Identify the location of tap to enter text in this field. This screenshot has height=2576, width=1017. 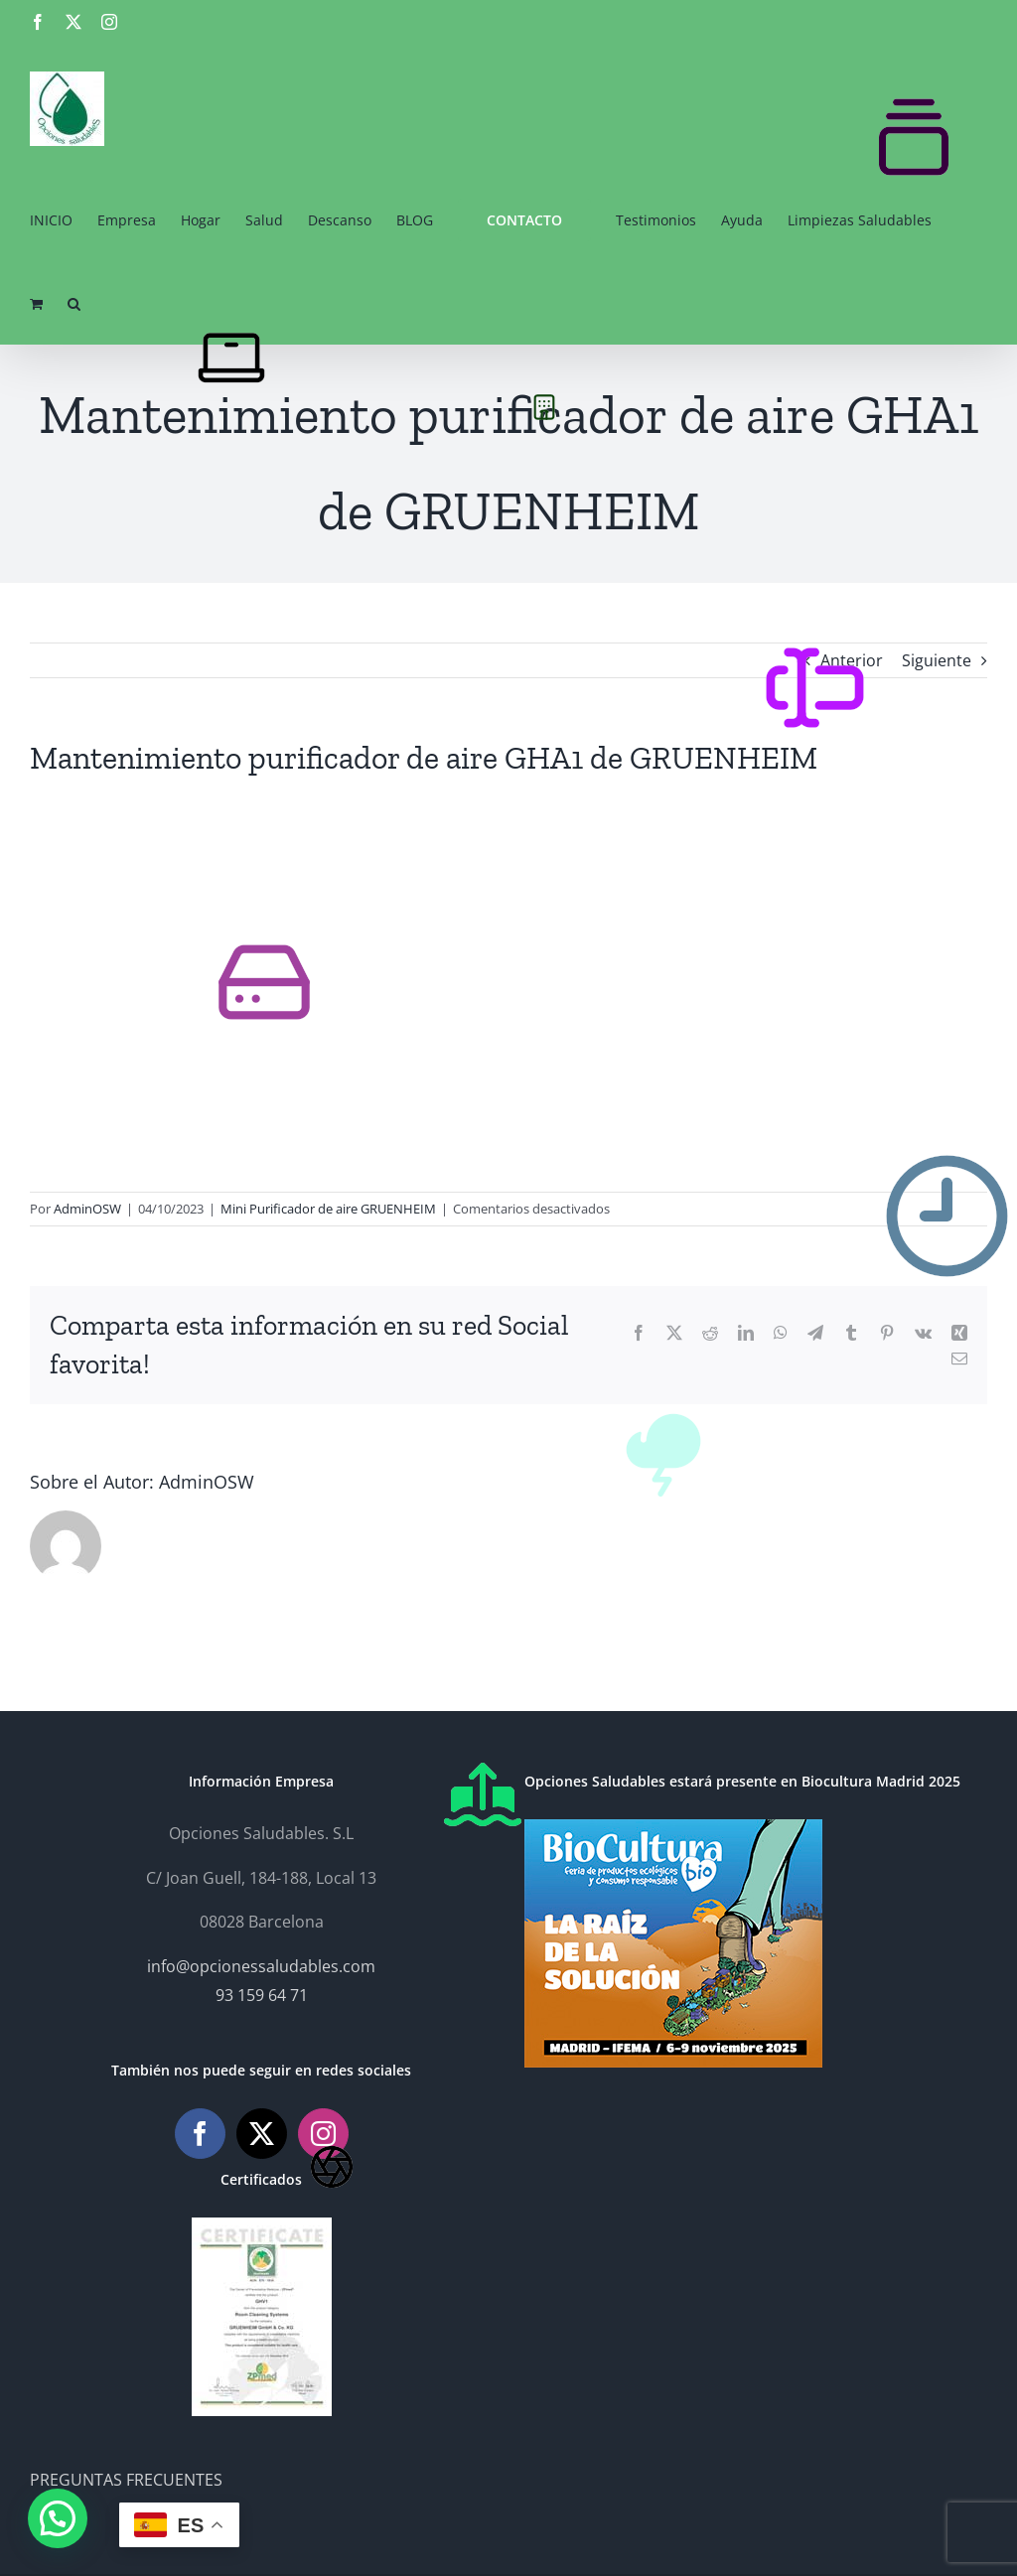
(814, 687).